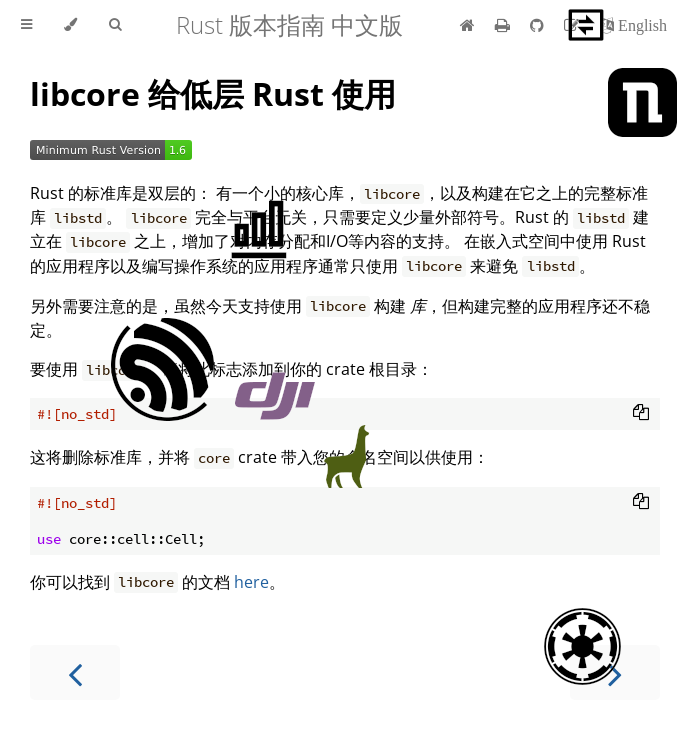 Image resolution: width=690 pixels, height=750 pixels. I want to click on espressif systems company logo, so click(162, 369).